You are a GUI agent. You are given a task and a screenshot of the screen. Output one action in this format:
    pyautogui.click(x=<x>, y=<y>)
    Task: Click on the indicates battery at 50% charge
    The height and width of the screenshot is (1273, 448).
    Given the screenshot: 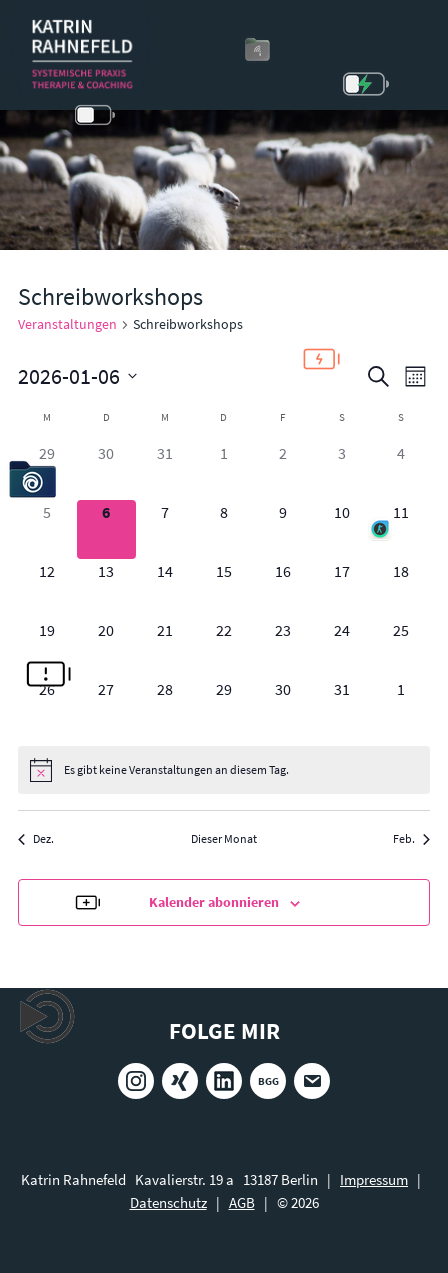 What is the action you would take?
    pyautogui.click(x=95, y=115)
    